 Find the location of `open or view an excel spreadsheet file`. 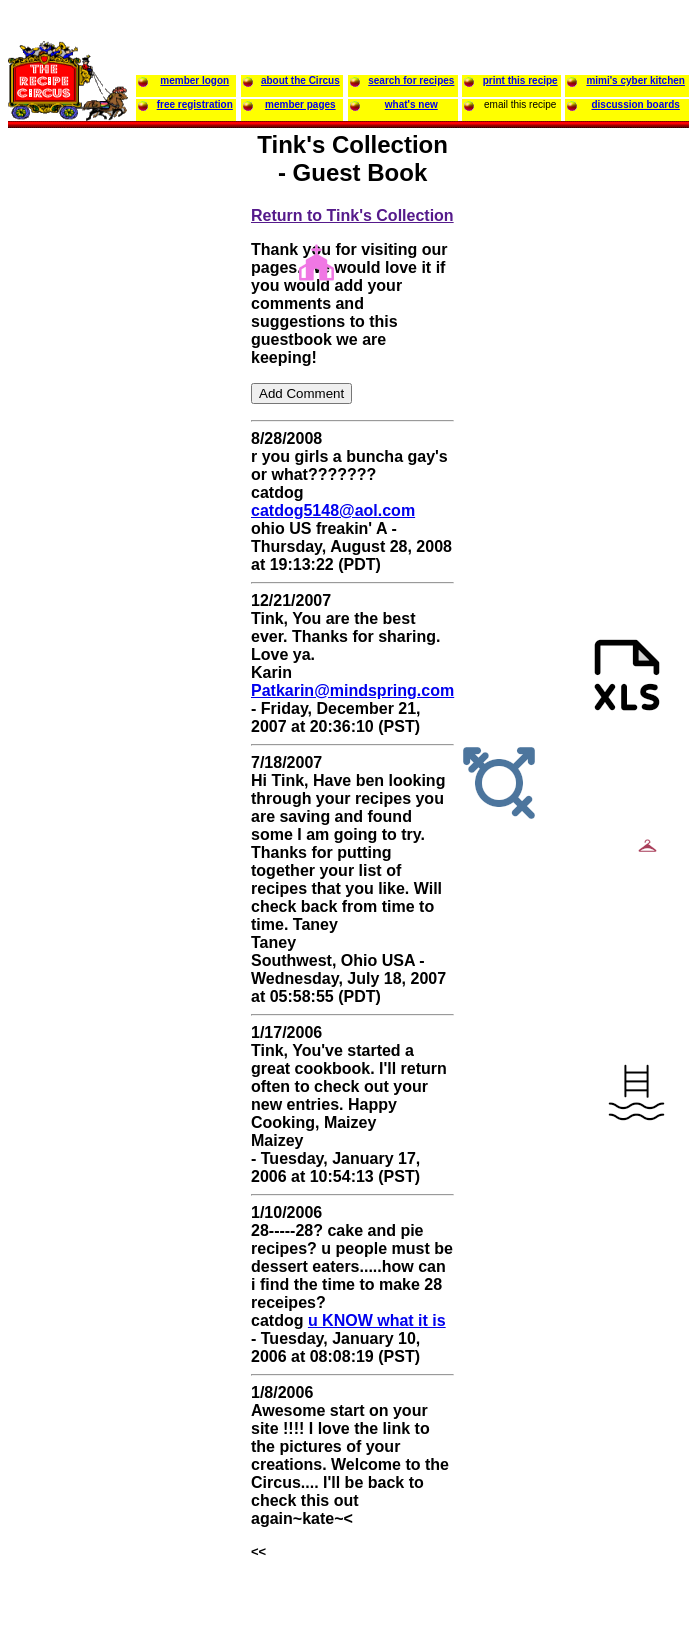

open or view an excel spreadsheet file is located at coordinates (627, 678).